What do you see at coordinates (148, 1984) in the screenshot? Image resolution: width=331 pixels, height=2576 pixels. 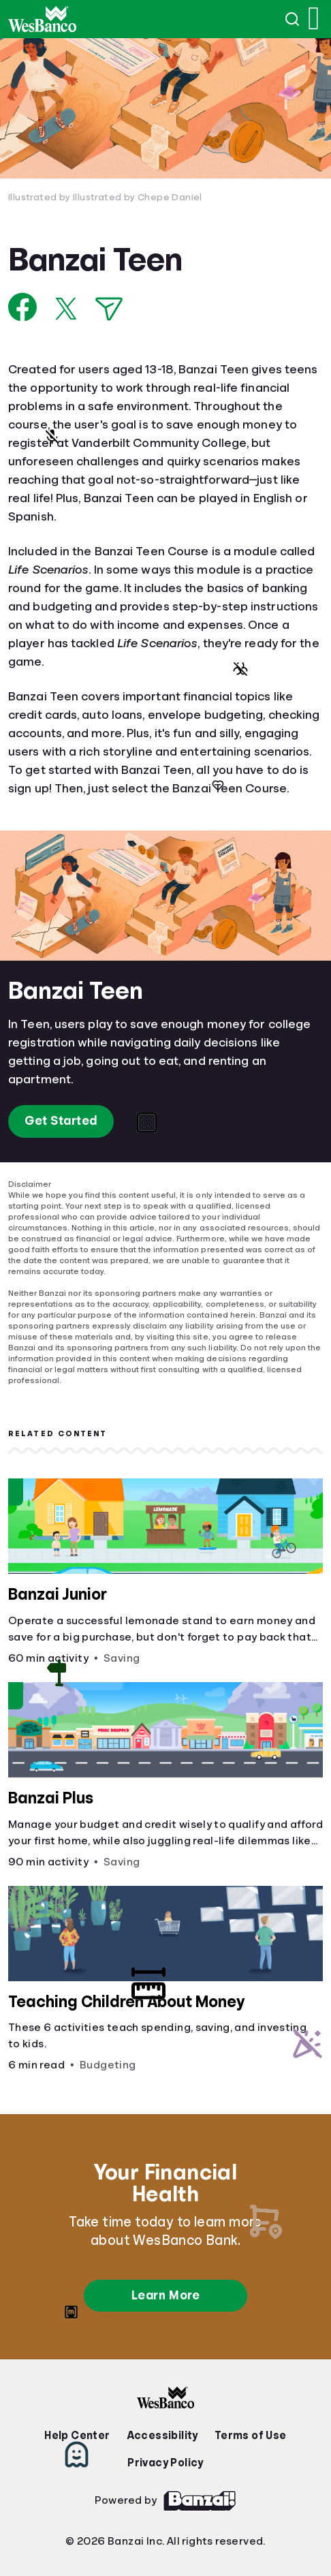 I see `access measurement tools` at bounding box center [148, 1984].